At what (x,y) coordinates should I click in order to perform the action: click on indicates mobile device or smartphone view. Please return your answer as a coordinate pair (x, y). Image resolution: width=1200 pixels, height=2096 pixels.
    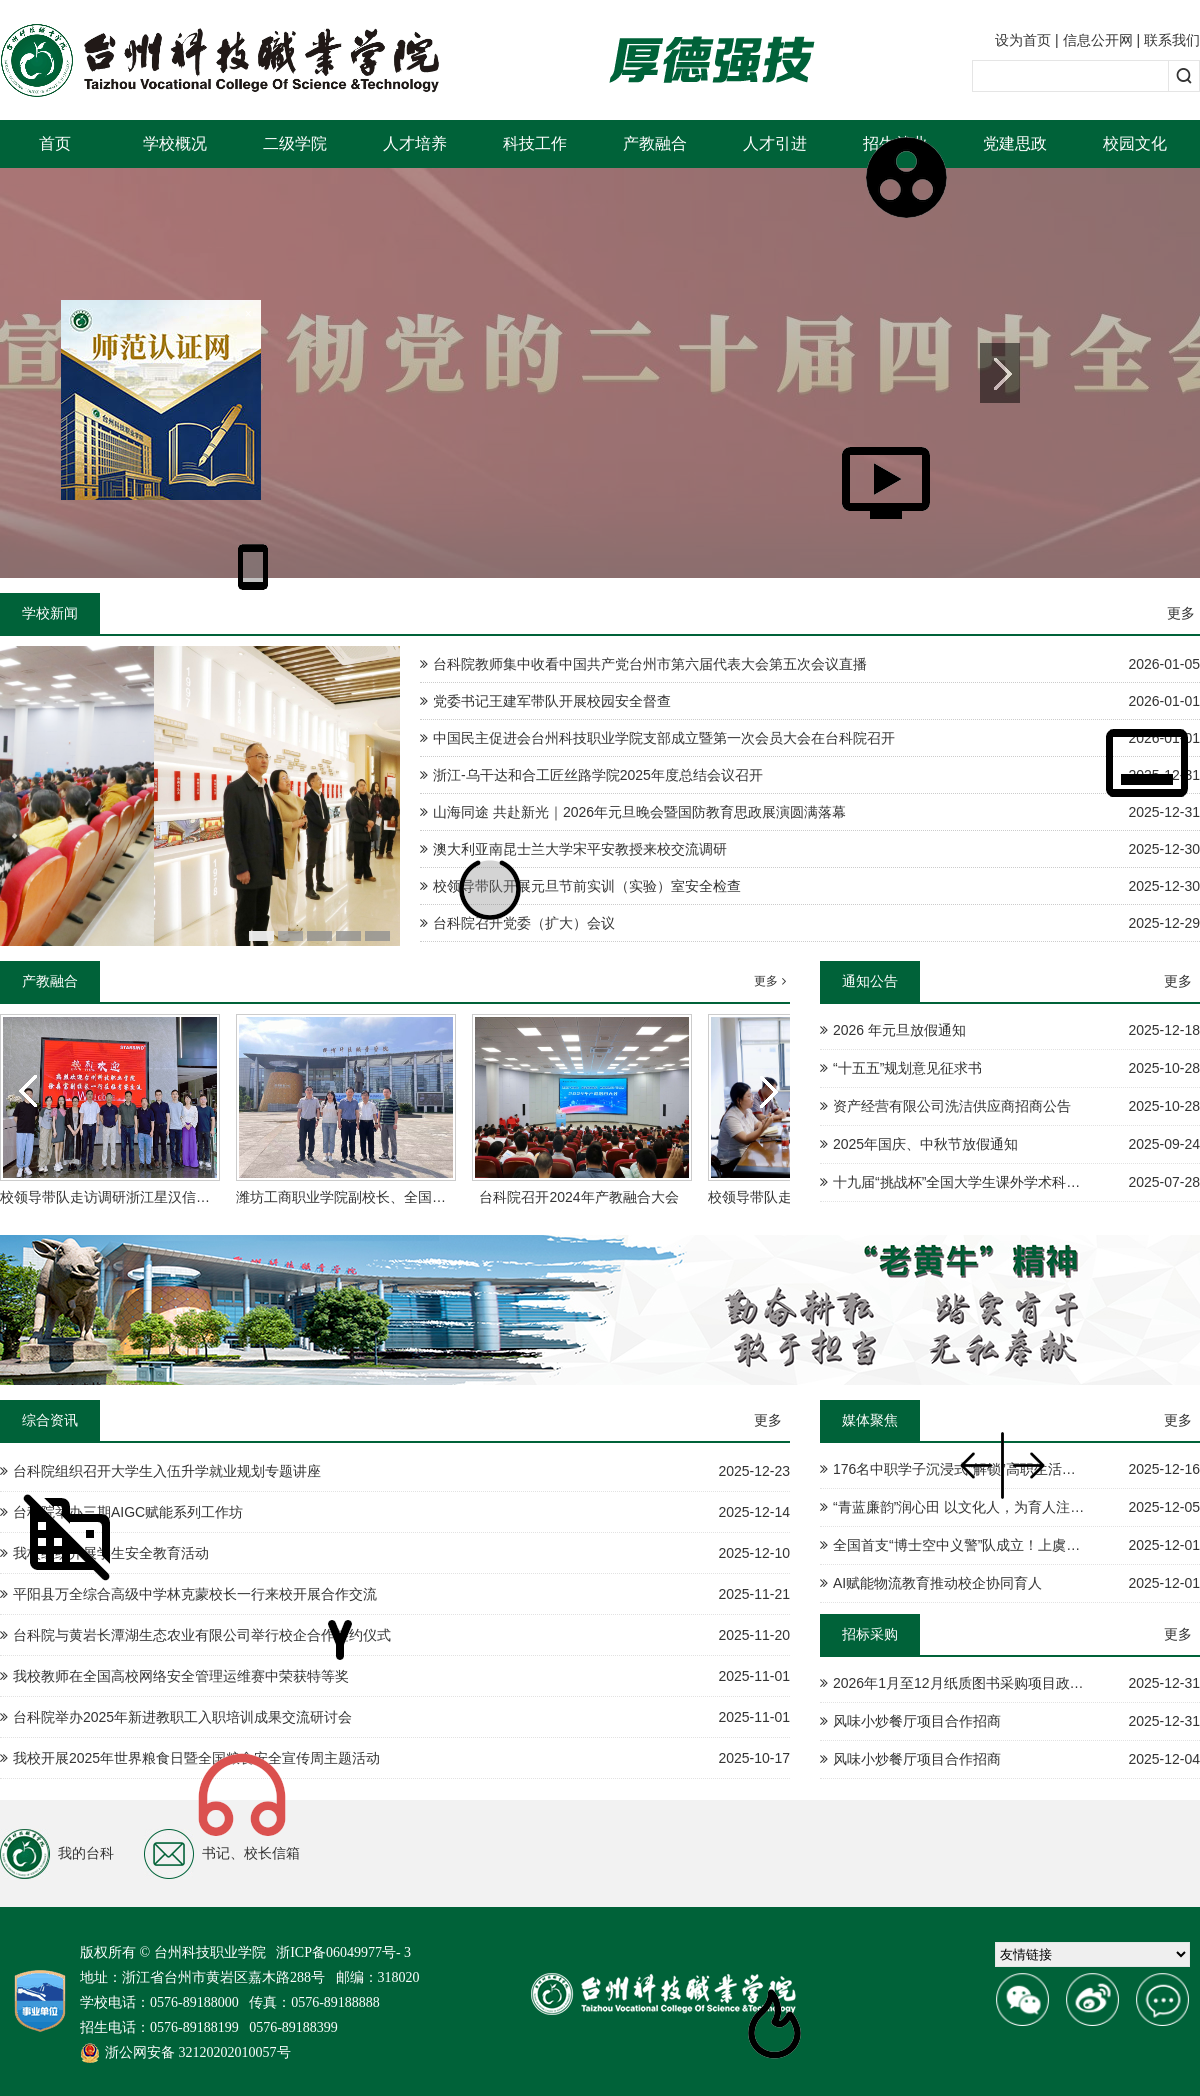
    Looking at the image, I should click on (253, 567).